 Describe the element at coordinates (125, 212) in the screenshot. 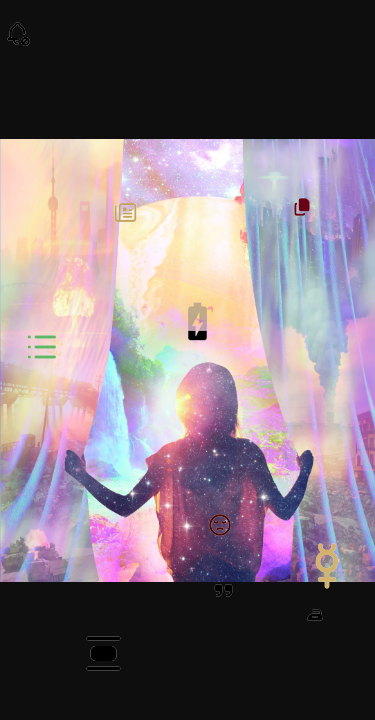

I see `view news or articles` at that location.